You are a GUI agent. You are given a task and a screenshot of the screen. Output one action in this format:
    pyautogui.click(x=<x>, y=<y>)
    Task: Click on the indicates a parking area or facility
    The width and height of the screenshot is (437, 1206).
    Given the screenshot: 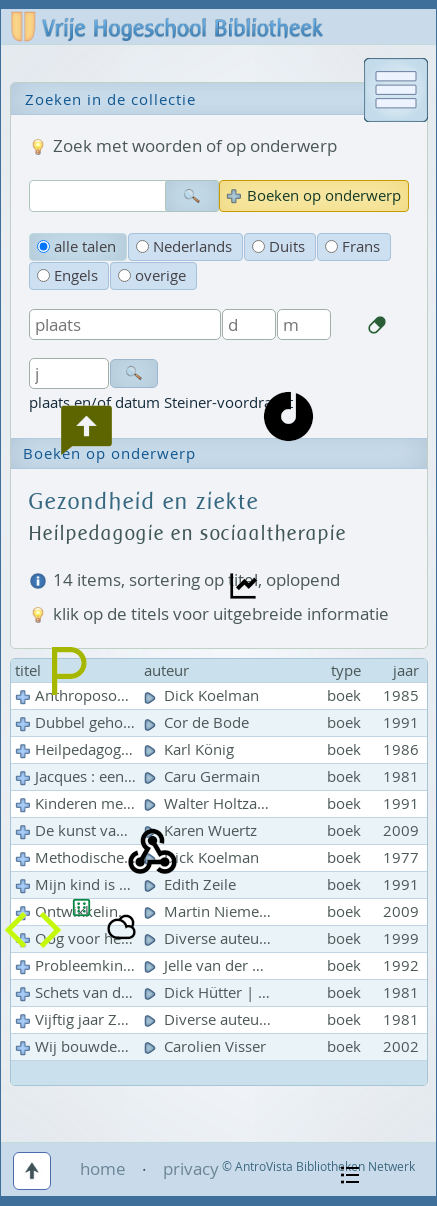 What is the action you would take?
    pyautogui.click(x=68, y=671)
    